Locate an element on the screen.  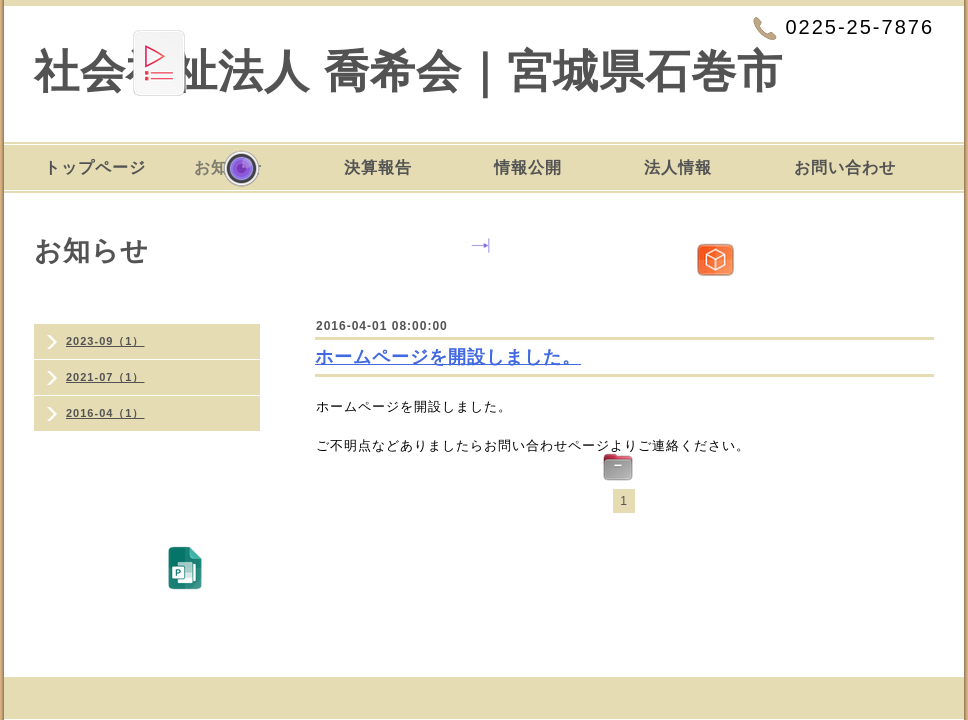
open the file manager application is located at coordinates (618, 467).